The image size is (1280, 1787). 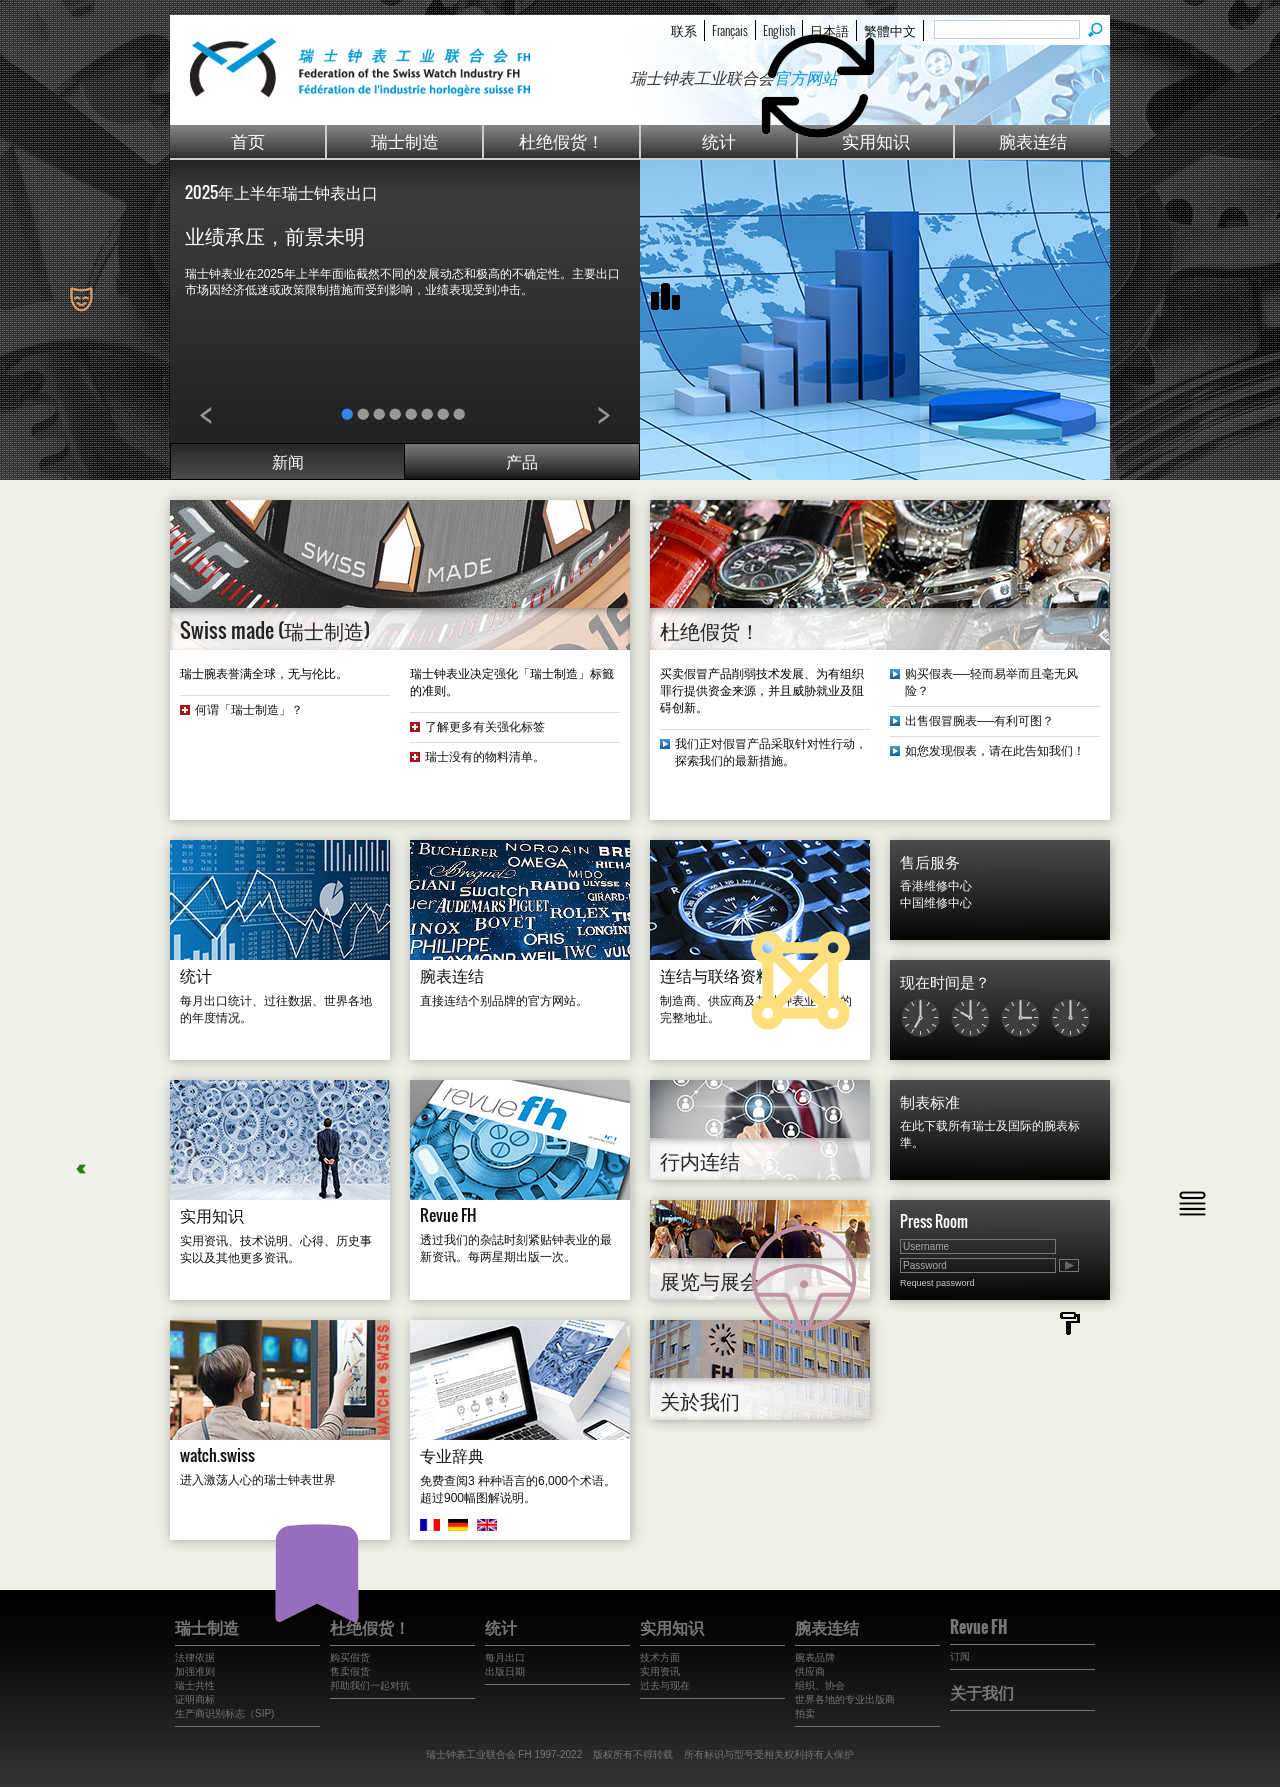 What do you see at coordinates (81, 1169) in the screenshot?
I see `navigate to the previous item or section` at bounding box center [81, 1169].